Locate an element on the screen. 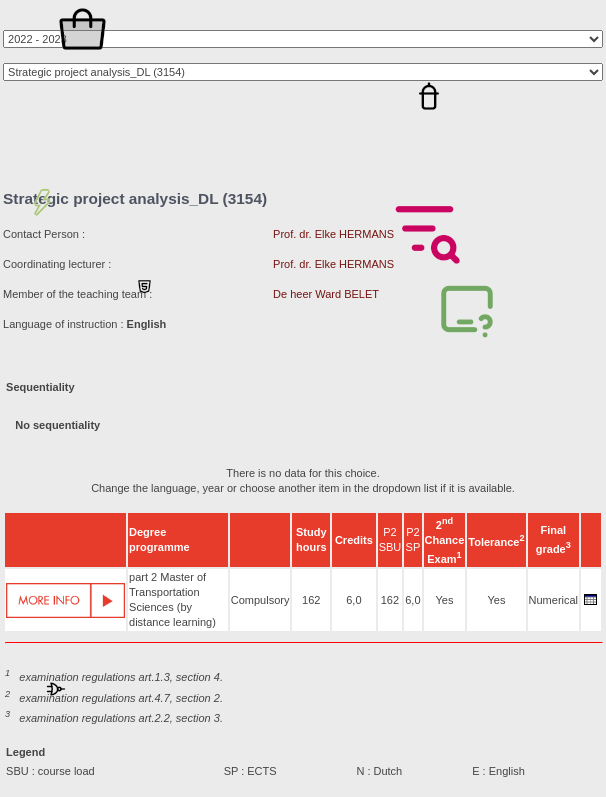 The height and width of the screenshot is (797, 606). NOR logic gate symbol for circuit diagrams is located at coordinates (56, 689).